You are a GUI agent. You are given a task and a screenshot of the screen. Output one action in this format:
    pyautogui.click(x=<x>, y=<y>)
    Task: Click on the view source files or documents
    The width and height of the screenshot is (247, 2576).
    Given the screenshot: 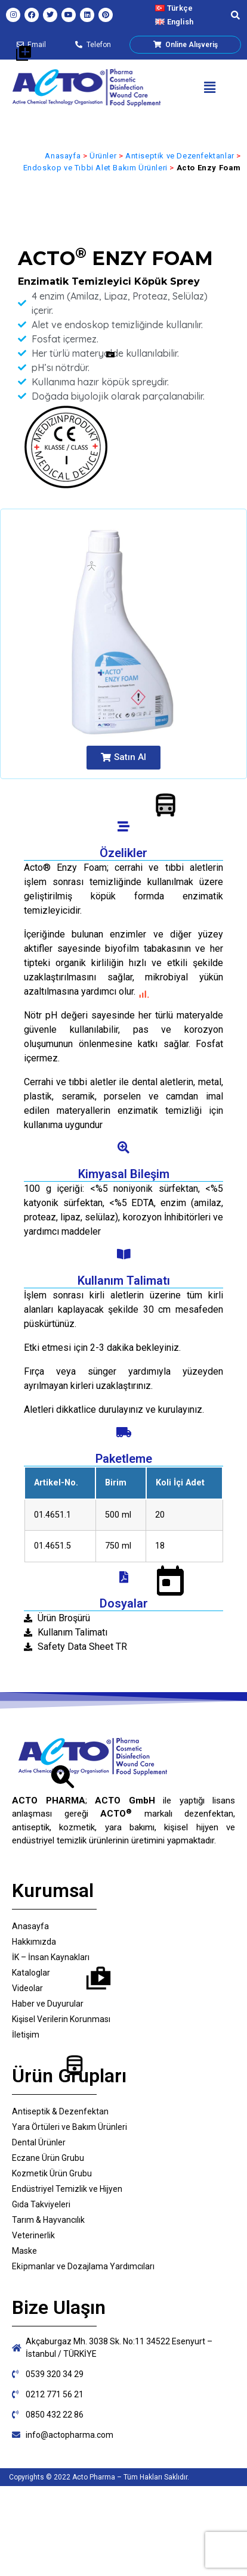 What is the action you would take?
    pyautogui.click(x=110, y=354)
    